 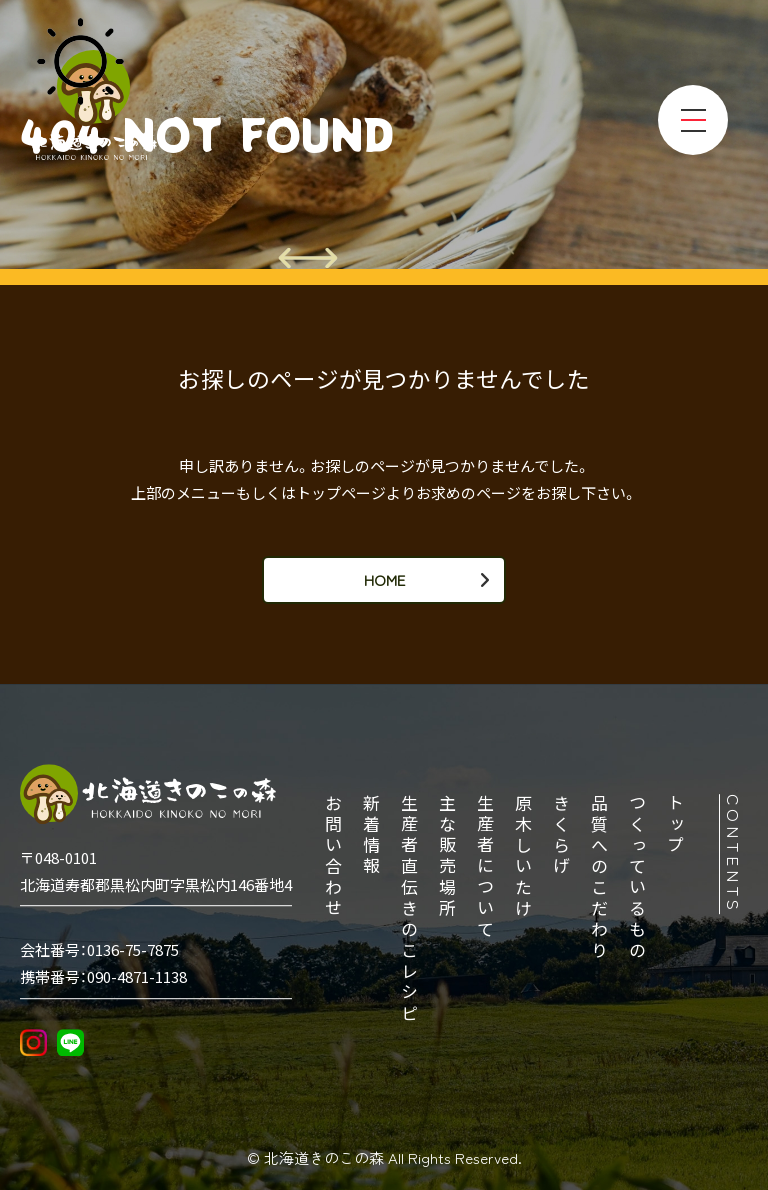 I want to click on adjust horizontal spacing or width, so click(x=308, y=258).